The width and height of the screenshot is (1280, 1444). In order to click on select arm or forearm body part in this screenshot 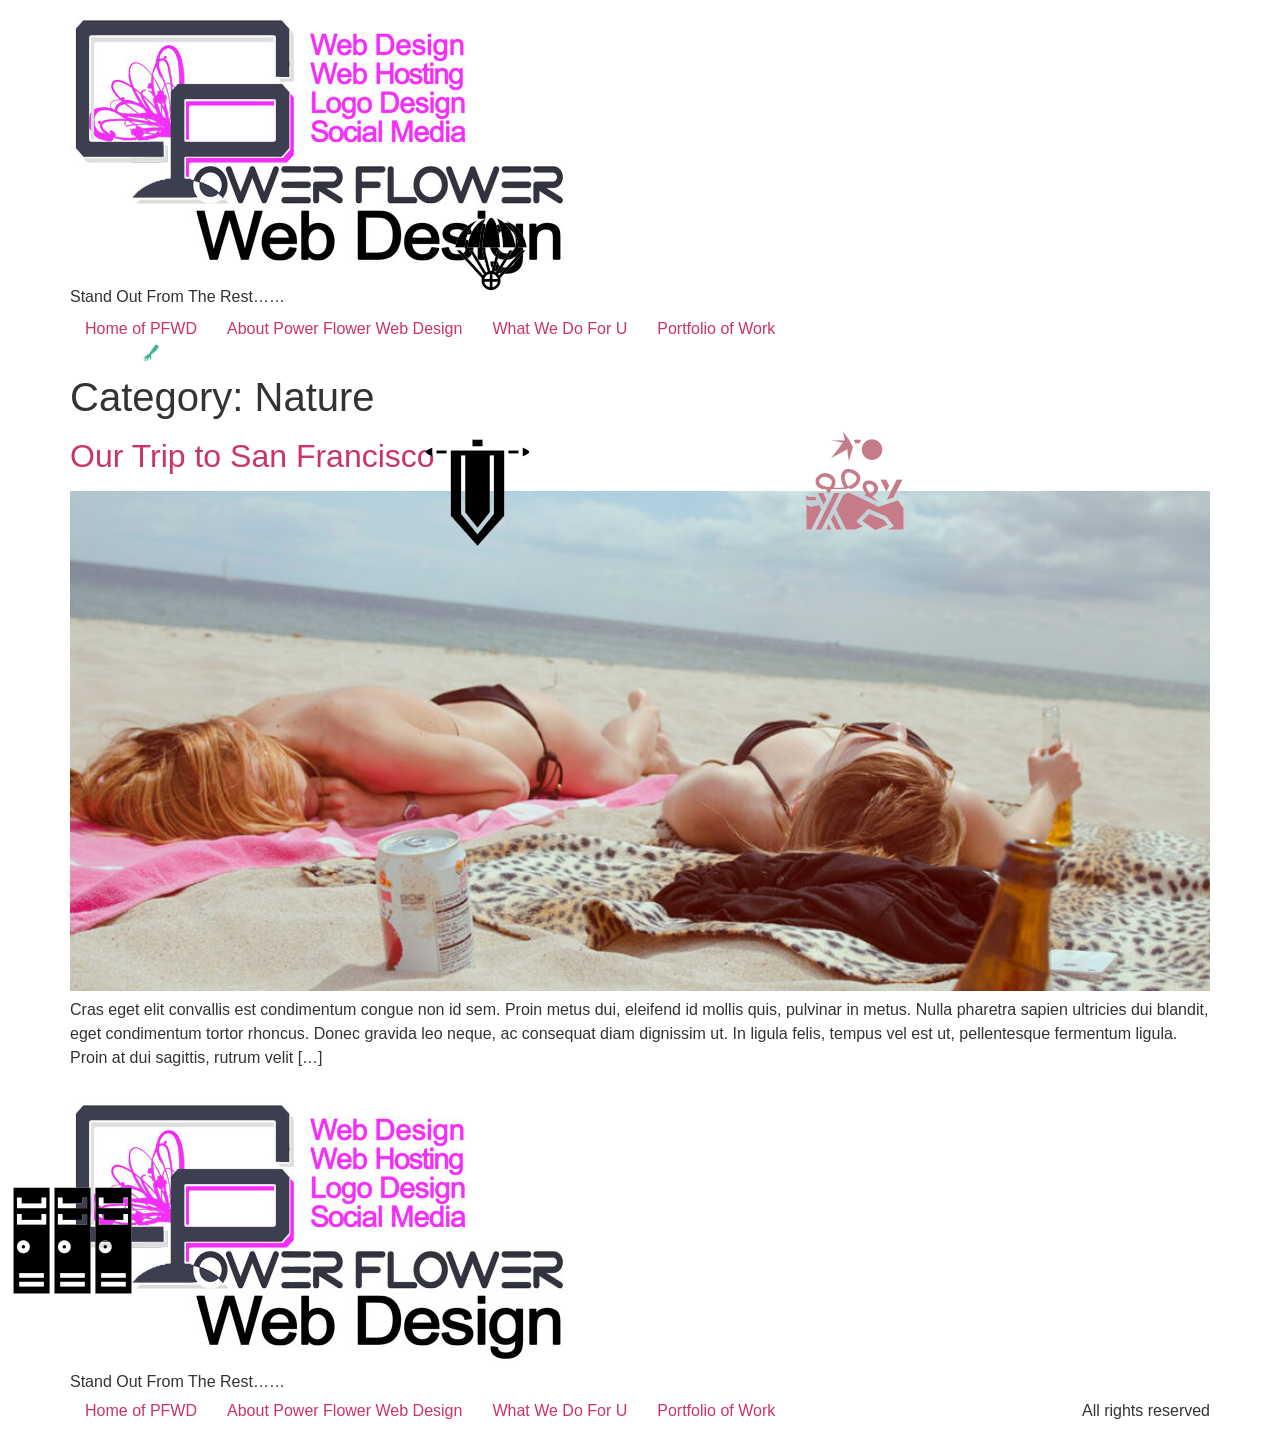, I will do `click(151, 353)`.